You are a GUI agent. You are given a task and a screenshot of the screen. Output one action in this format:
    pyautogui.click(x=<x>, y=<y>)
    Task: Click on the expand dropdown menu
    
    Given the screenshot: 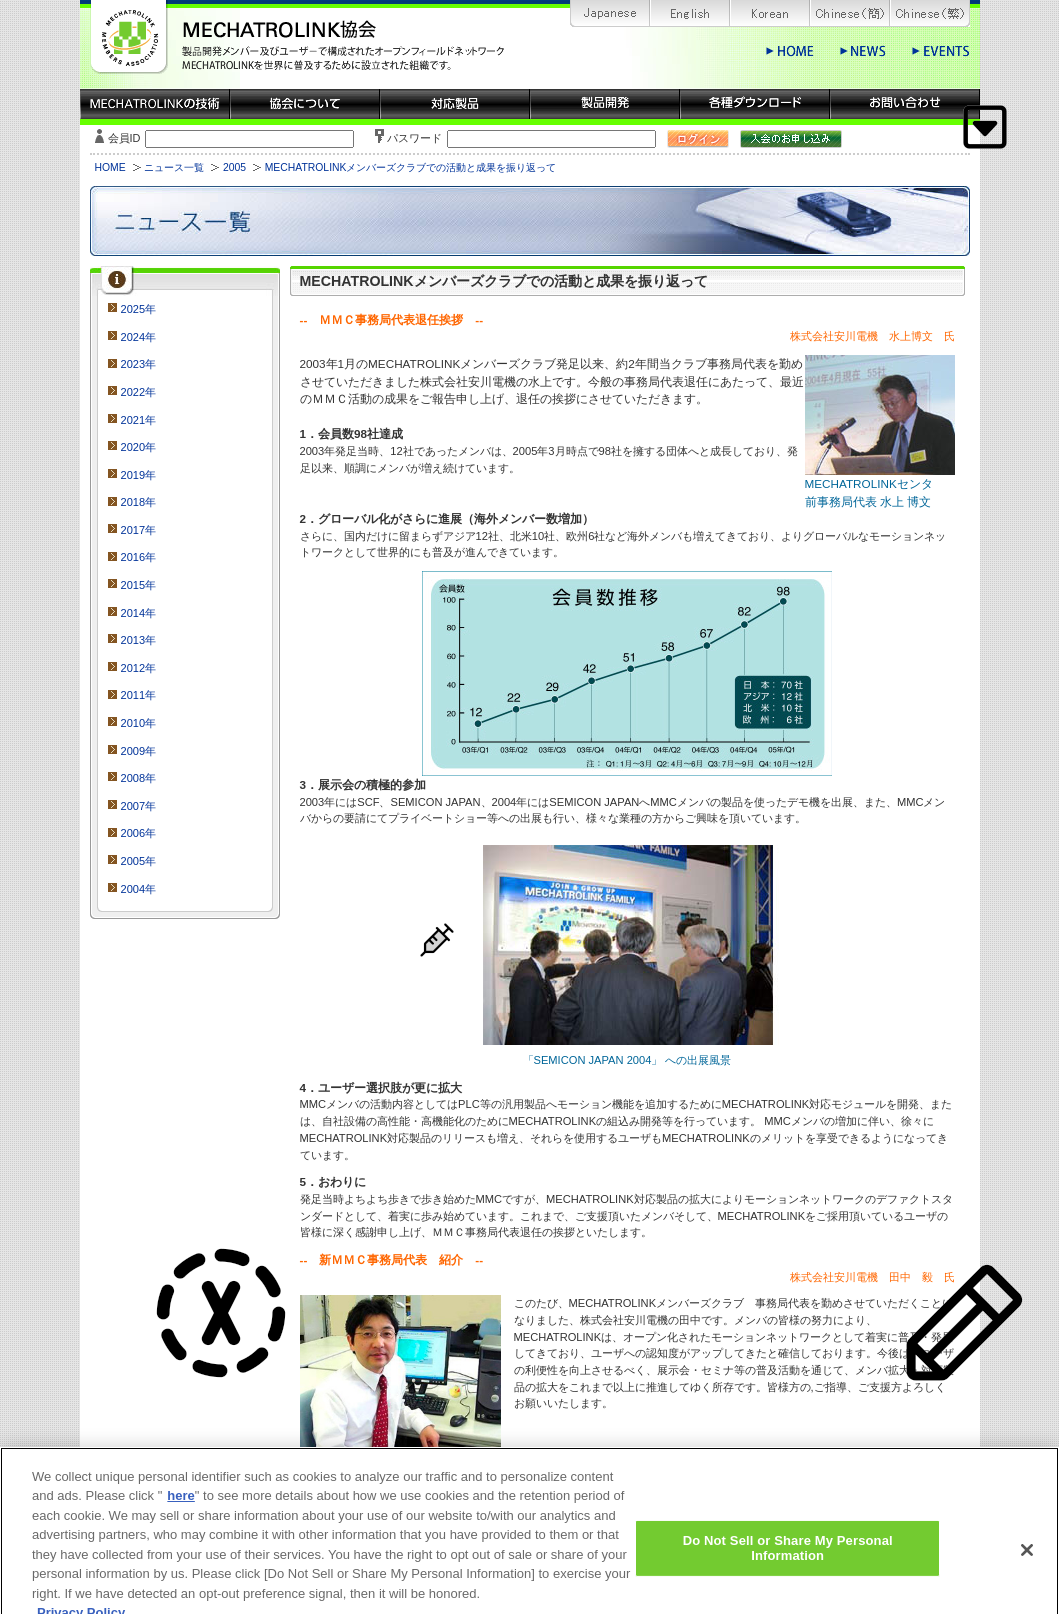 What is the action you would take?
    pyautogui.click(x=985, y=127)
    